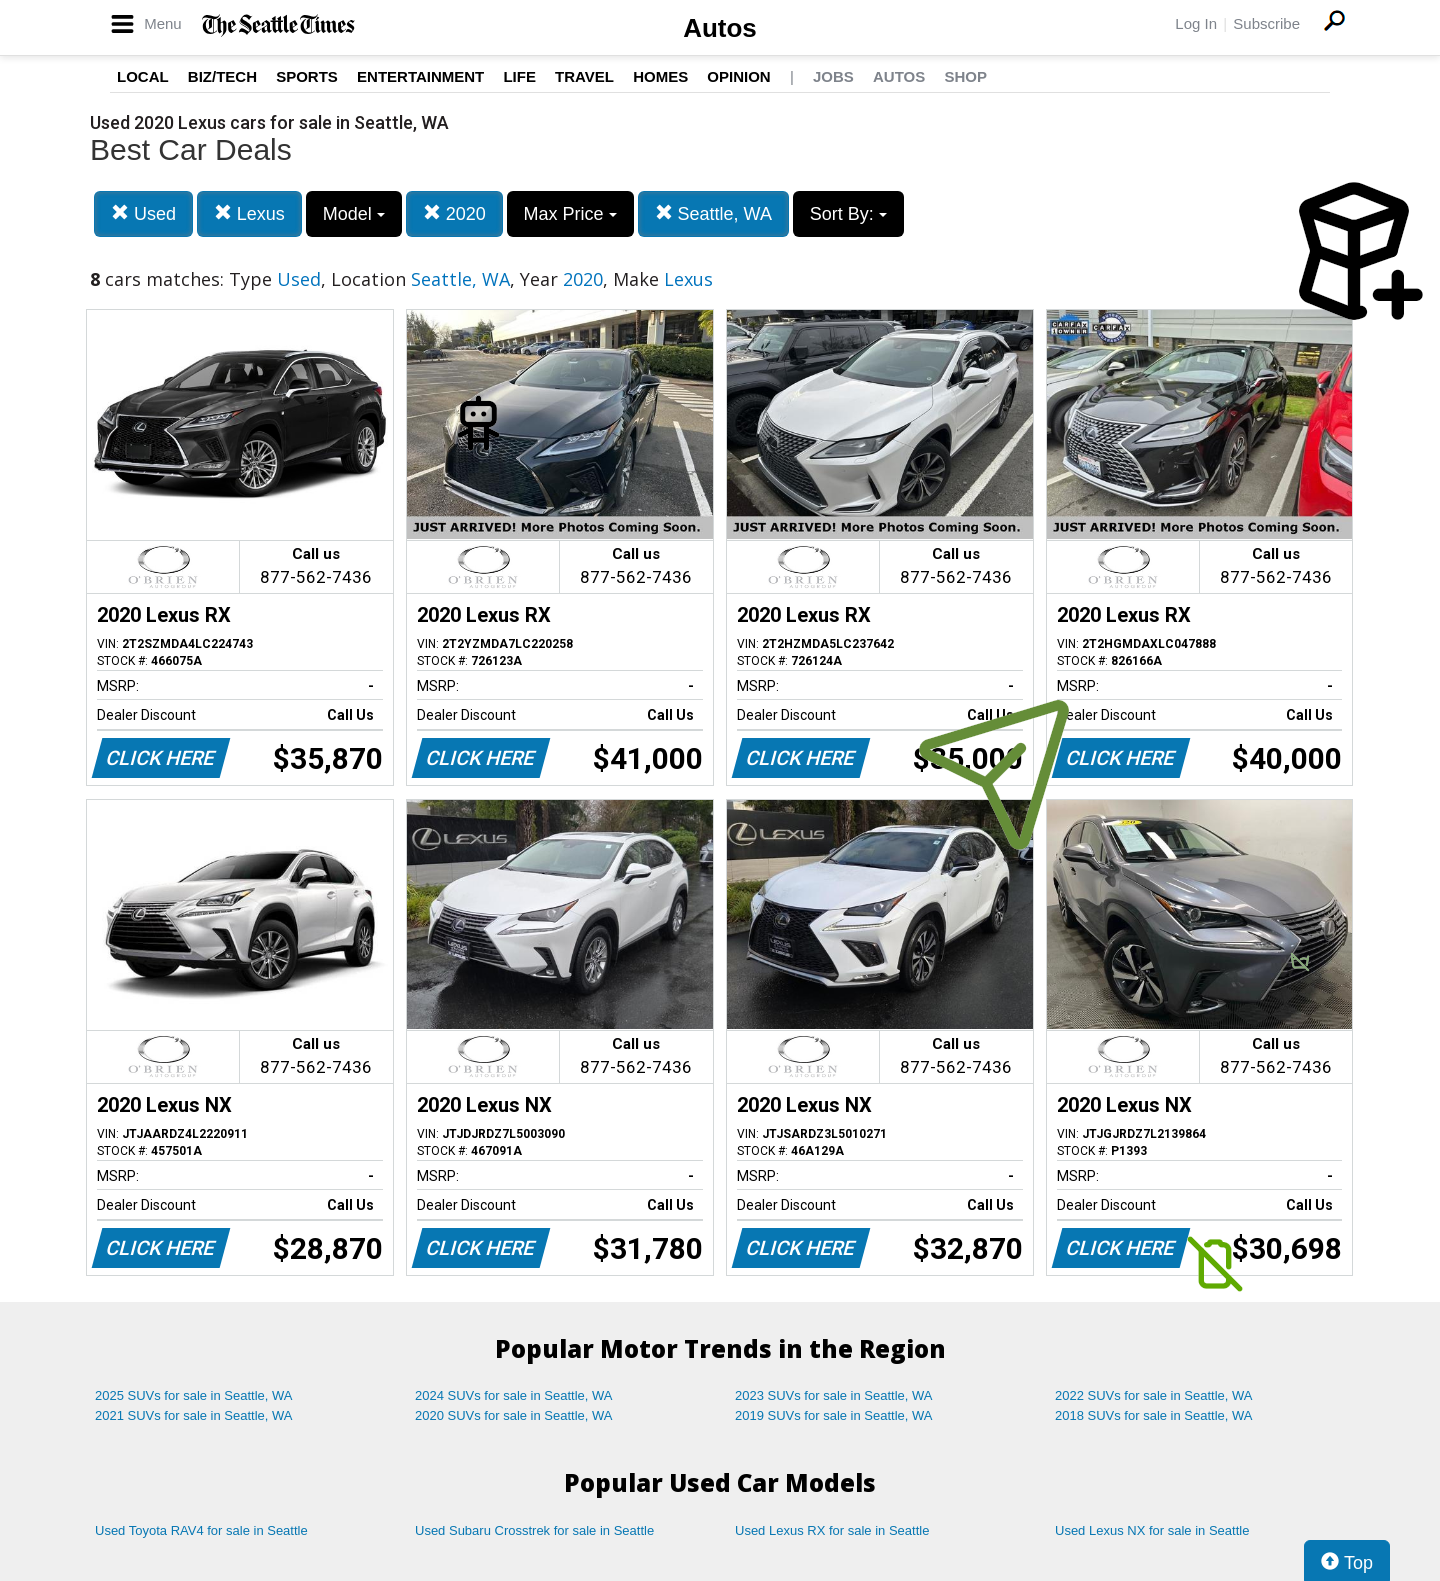 The width and height of the screenshot is (1440, 1581). I want to click on access AI assistant or chatbot, so click(478, 424).